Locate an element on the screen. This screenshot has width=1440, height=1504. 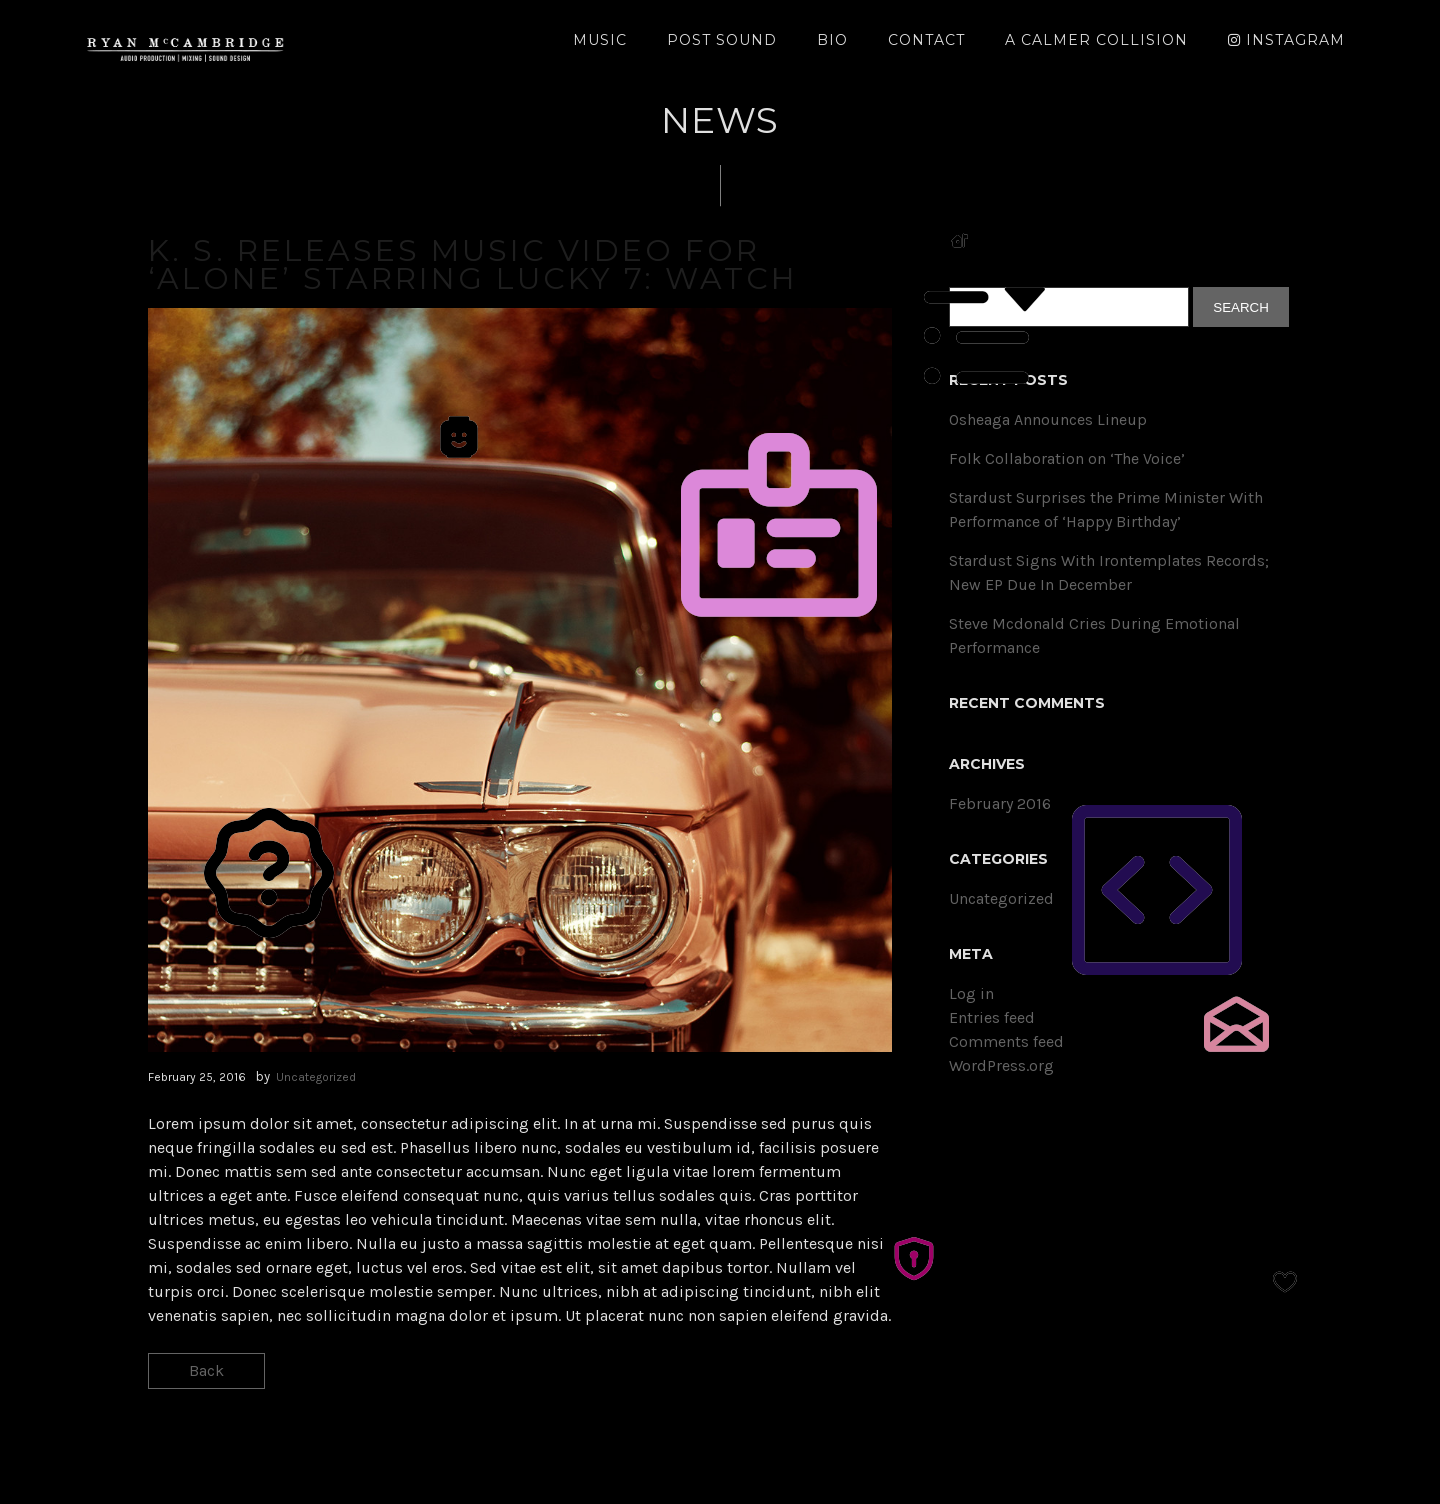
access building blocks or modular components is located at coordinates (459, 437).